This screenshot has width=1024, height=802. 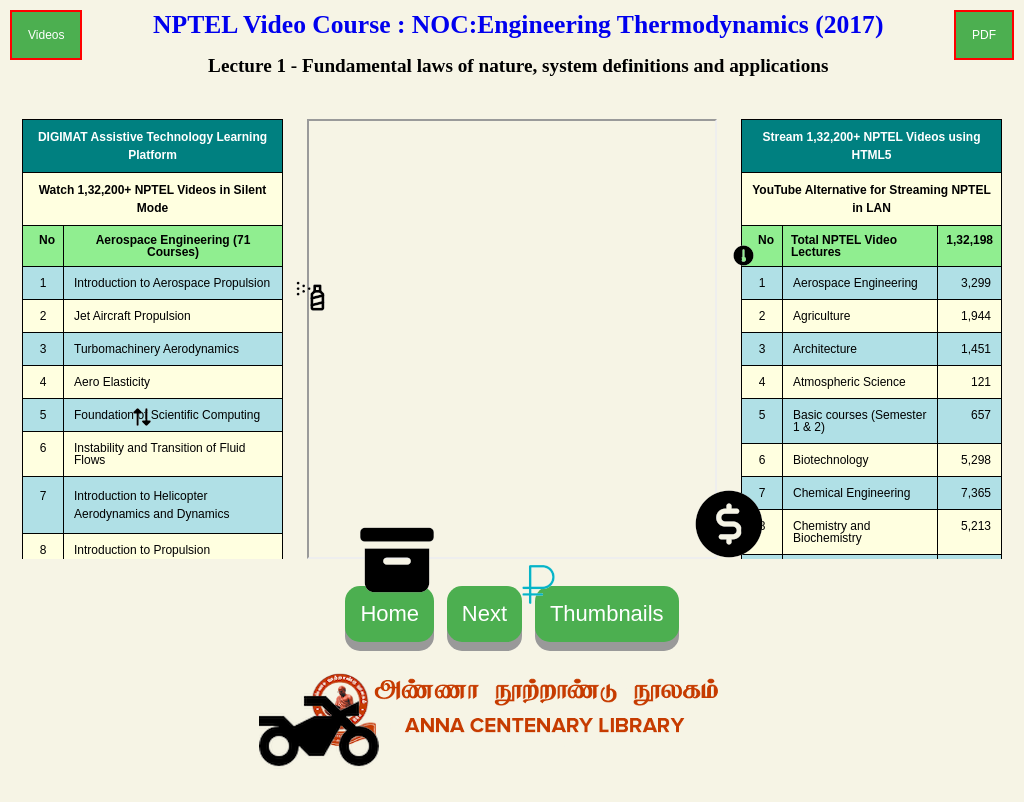 I want to click on view price in russian rubles, so click(x=538, y=584).